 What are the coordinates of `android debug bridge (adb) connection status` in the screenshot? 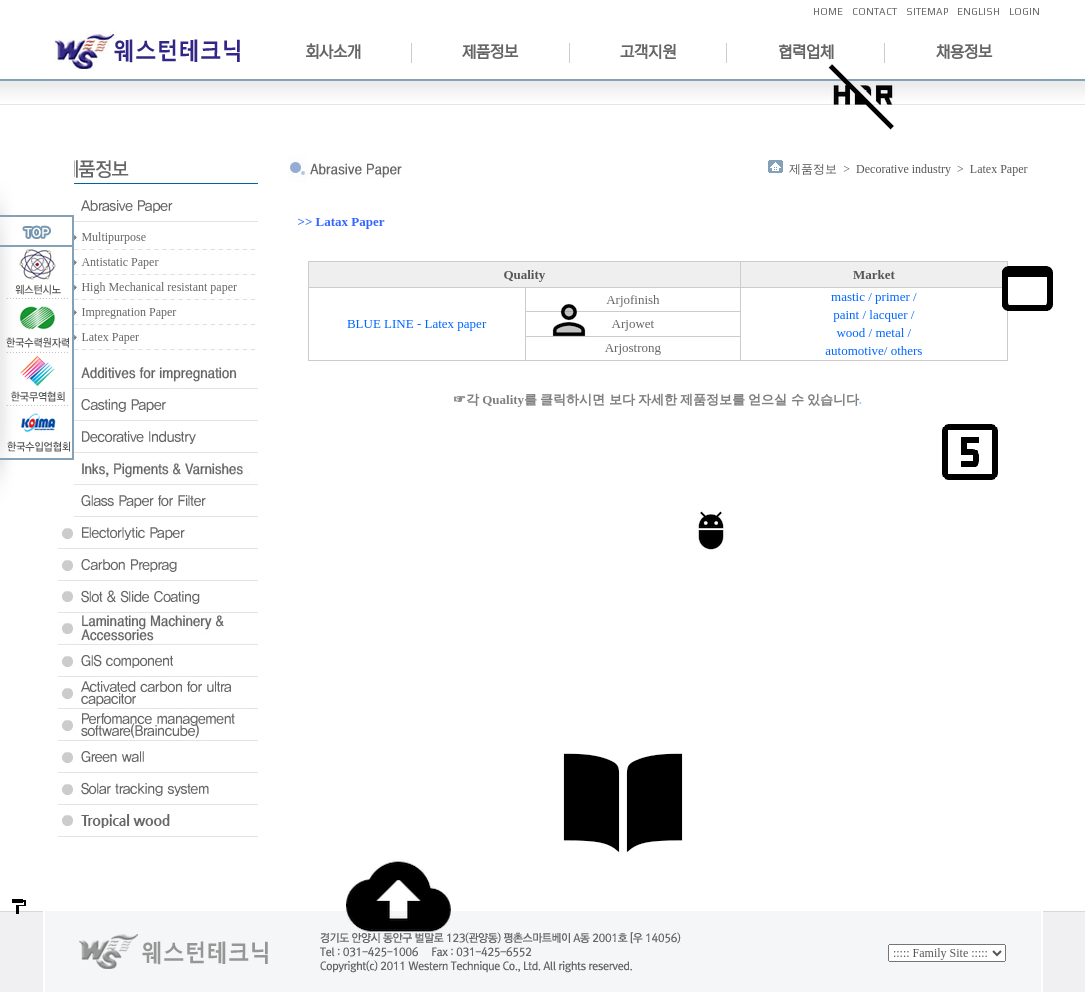 It's located at (711, 530).